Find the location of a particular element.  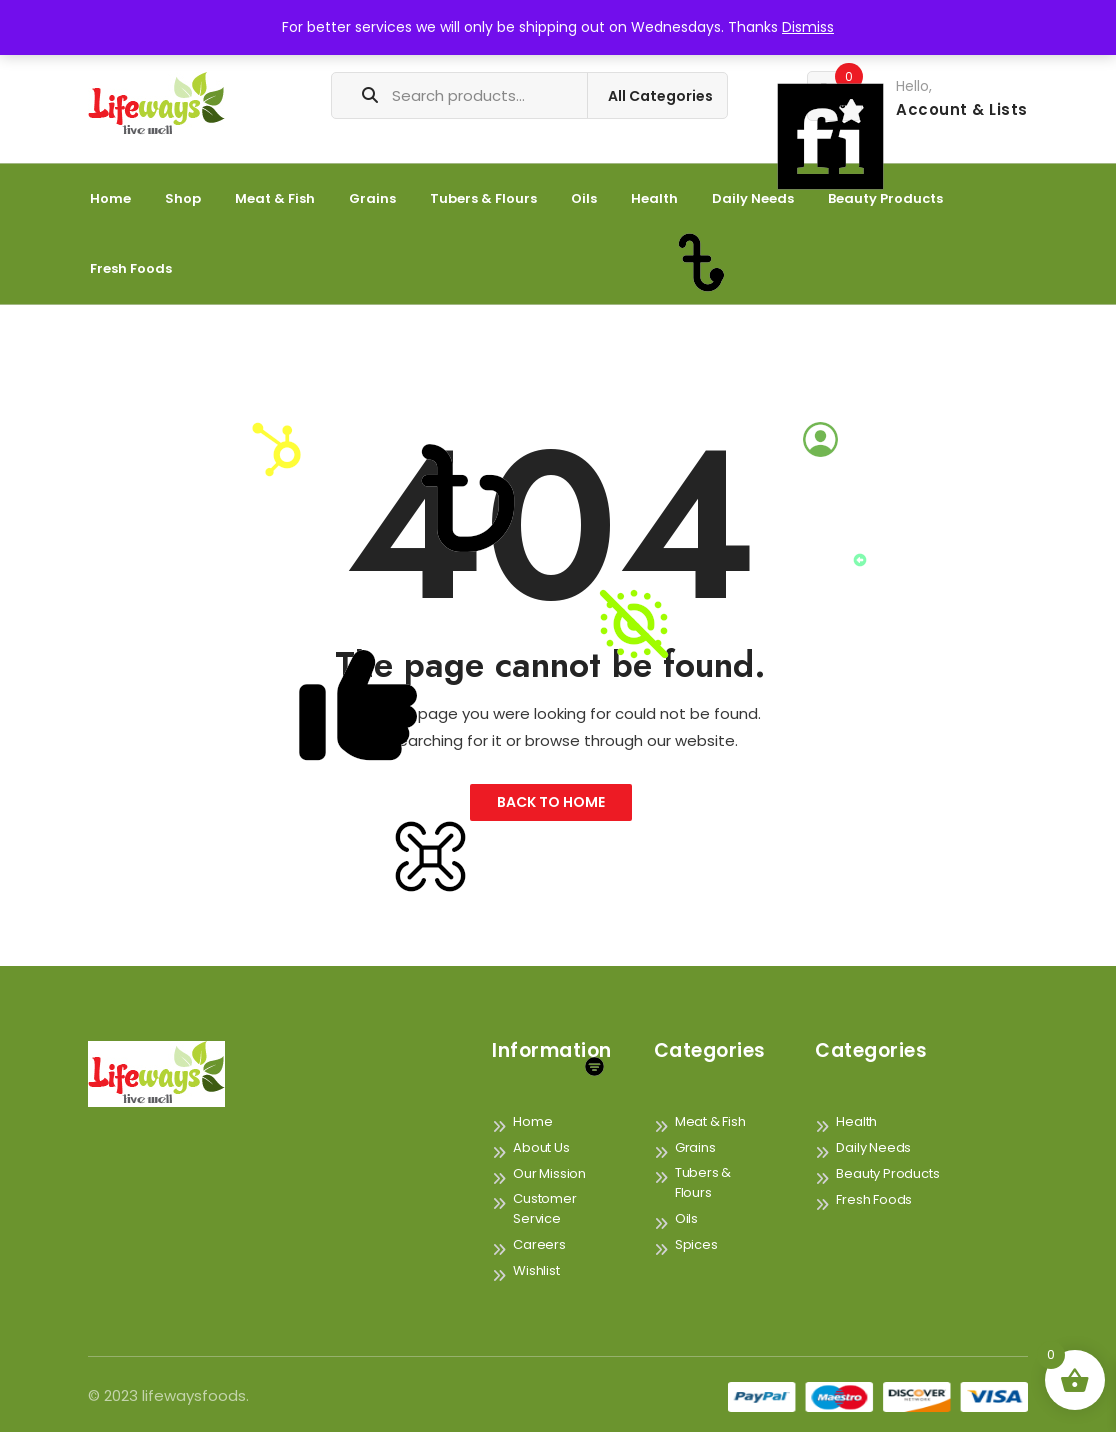

go back to the previous screen is located at coordinates (860, 560).